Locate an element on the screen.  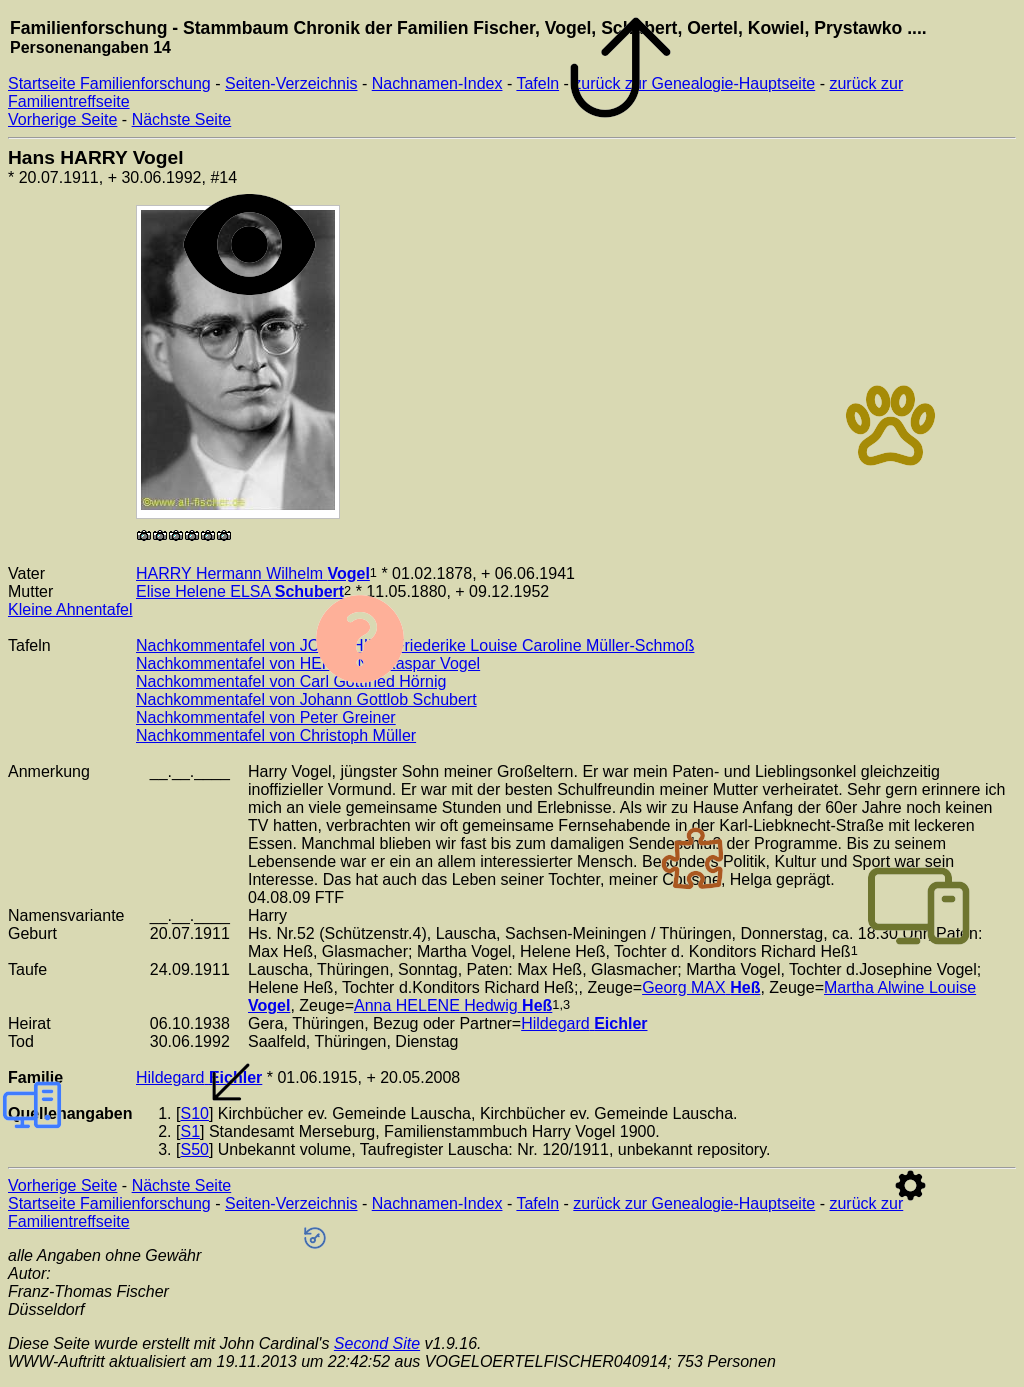
access plugins or extensions is located at coordinates (693, 859).